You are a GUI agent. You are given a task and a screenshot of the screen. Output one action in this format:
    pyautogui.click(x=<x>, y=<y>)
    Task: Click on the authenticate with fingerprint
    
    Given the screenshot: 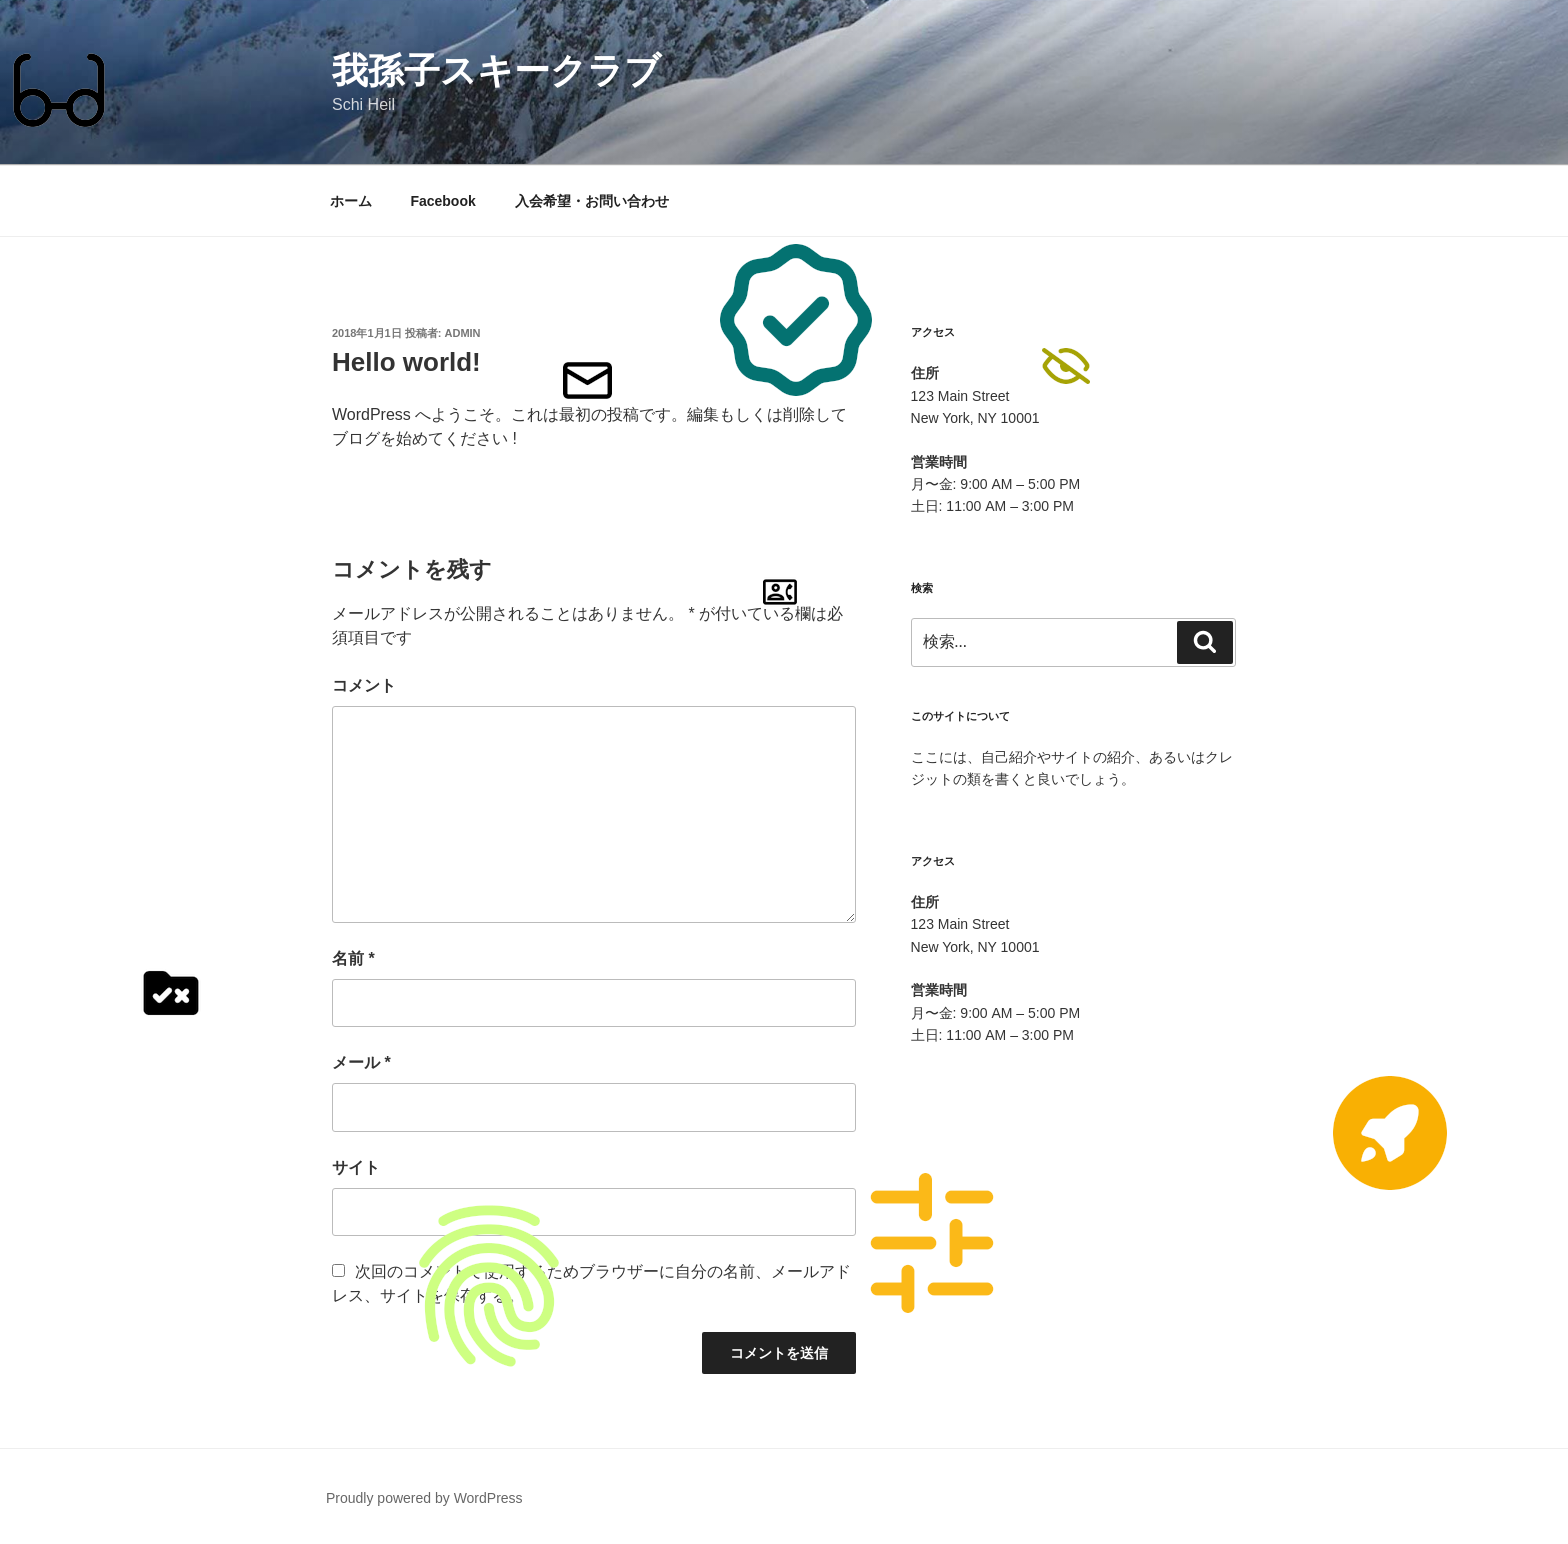 What is the action you would take?
    pyautogui.click(x=489, y=1286)
    